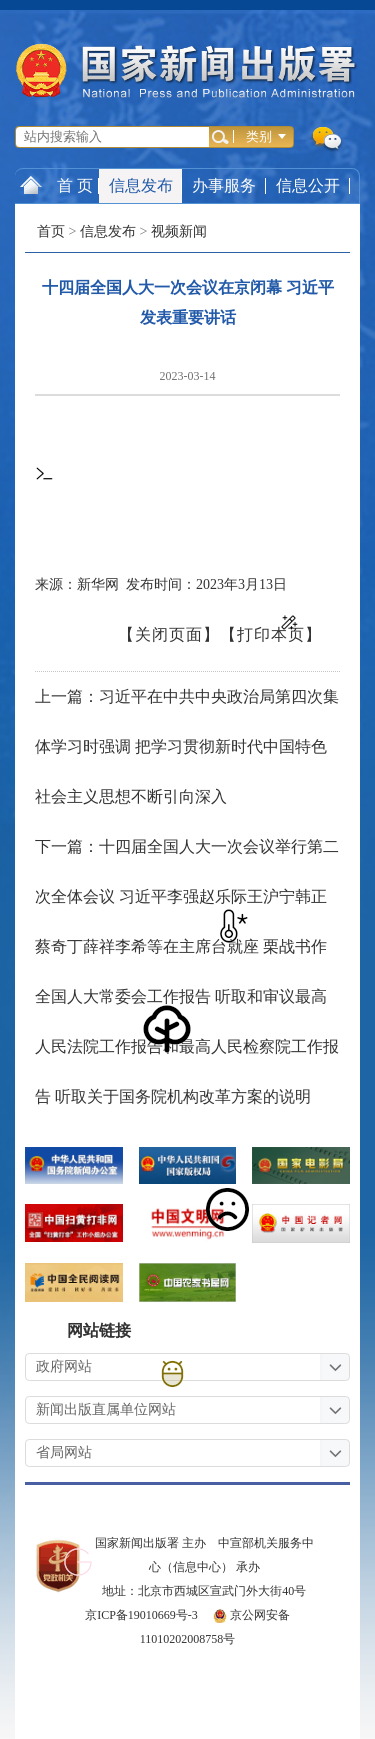  What do you see at coordinates (44, 473) in the screenshot?
I see `open the command line terminal` at bounding box center [44, 473].